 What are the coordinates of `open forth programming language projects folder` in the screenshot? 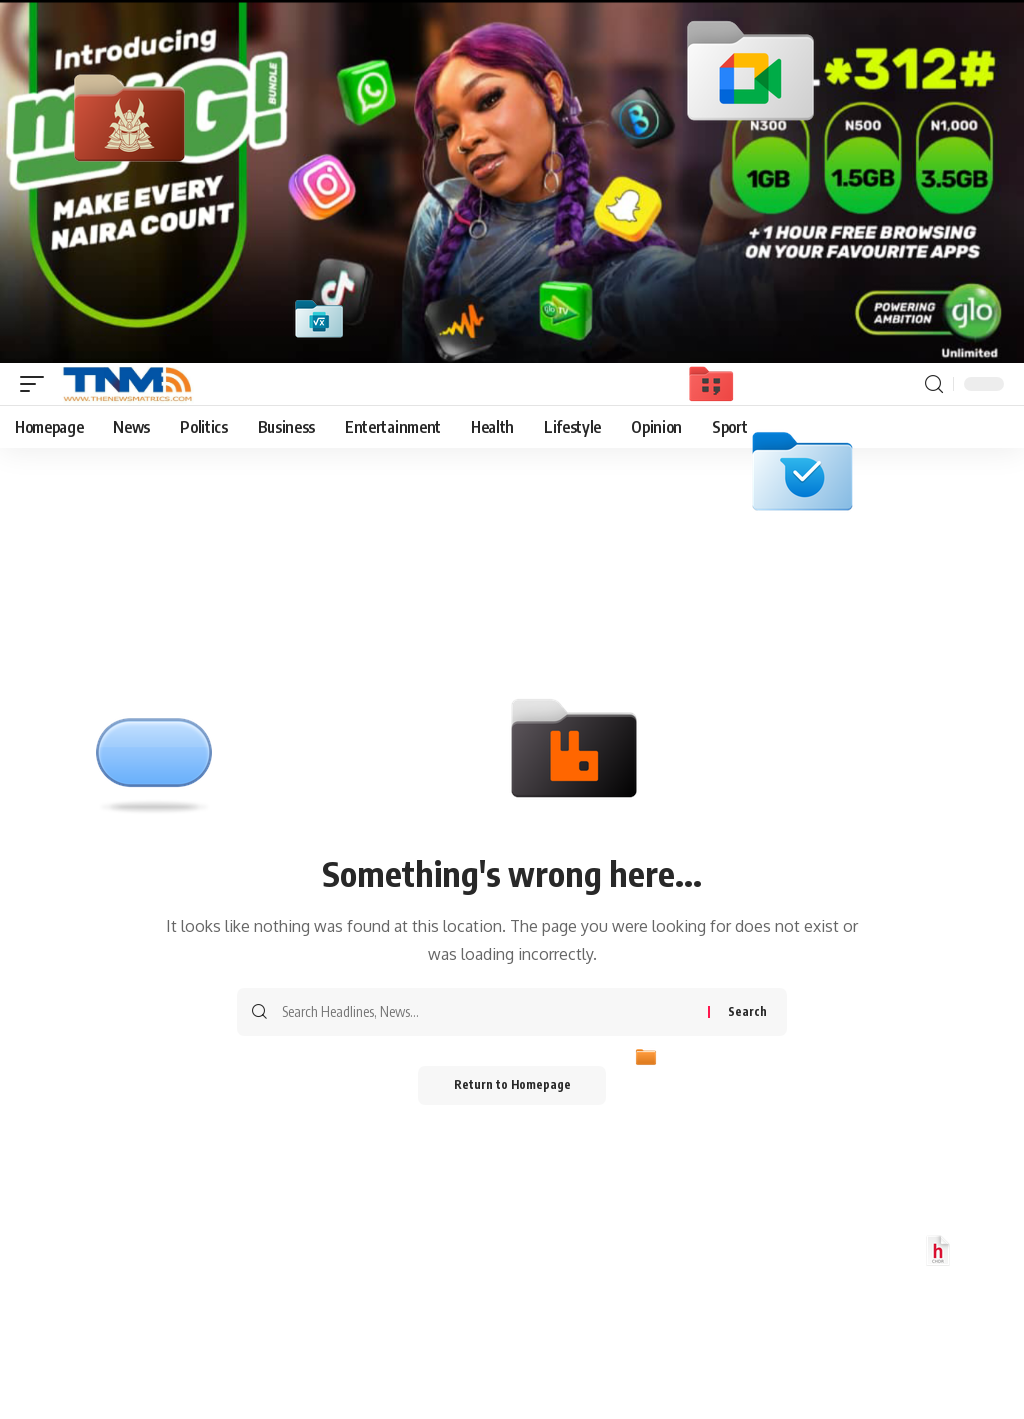 It's located at (711, 385).